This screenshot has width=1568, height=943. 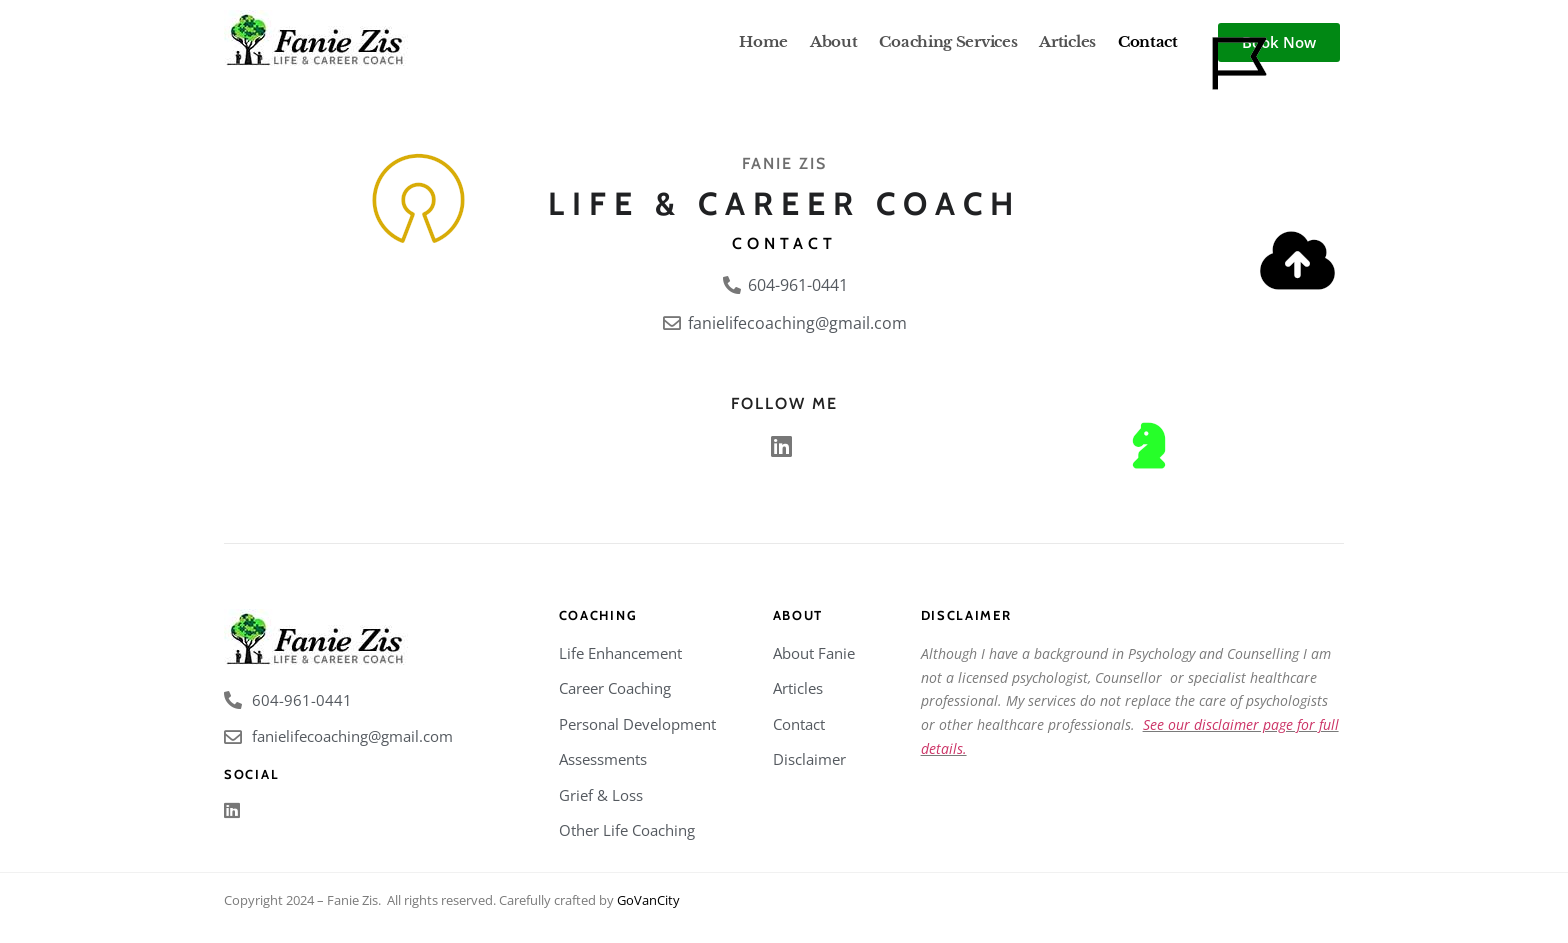 I want to click on play chess or access chess game, so click(x=1149, y=447).